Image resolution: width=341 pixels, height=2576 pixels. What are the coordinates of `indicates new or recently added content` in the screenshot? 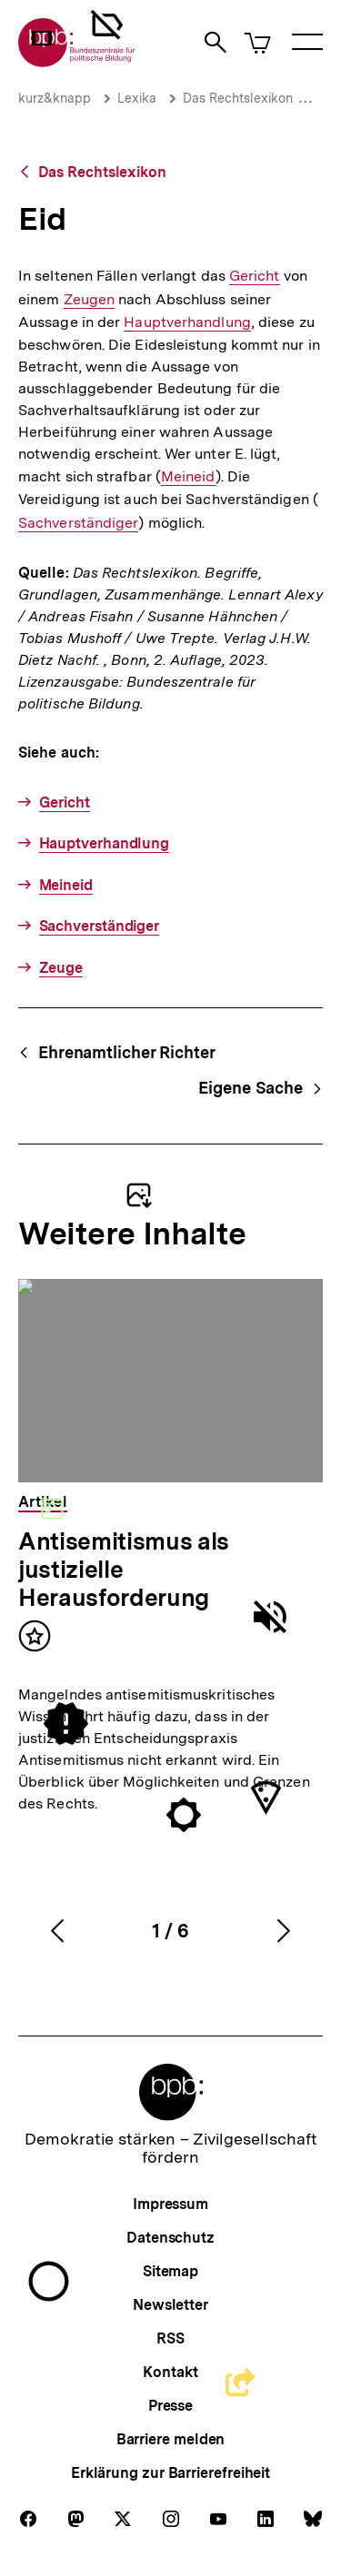 It's located at (65, 1723).